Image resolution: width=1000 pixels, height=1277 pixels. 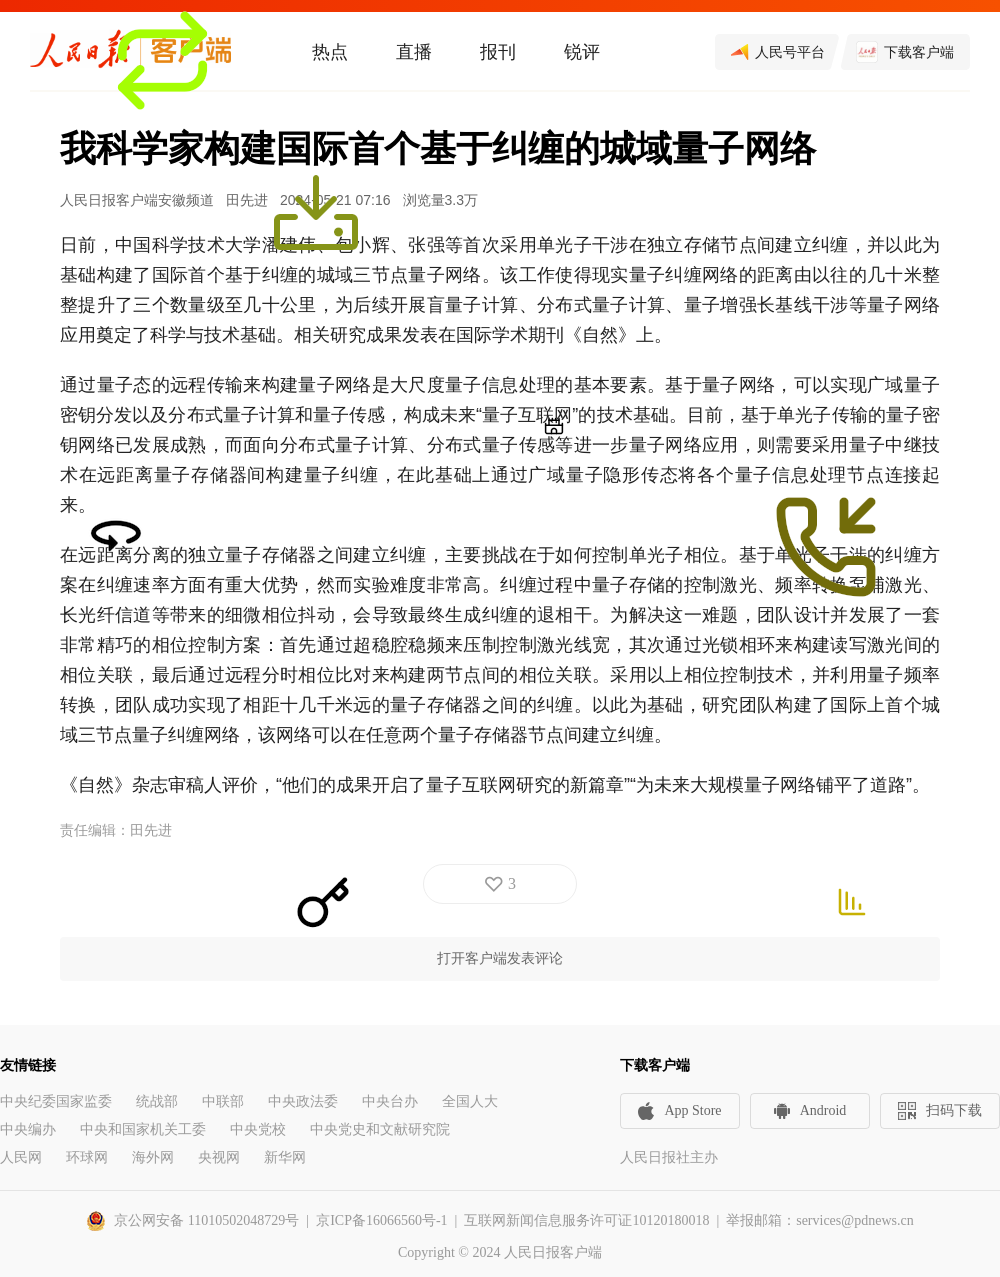 What do you see at coordinates (316, 217) in the screenshot?
I see `download a file to your device` at bounding box center [316, 217].